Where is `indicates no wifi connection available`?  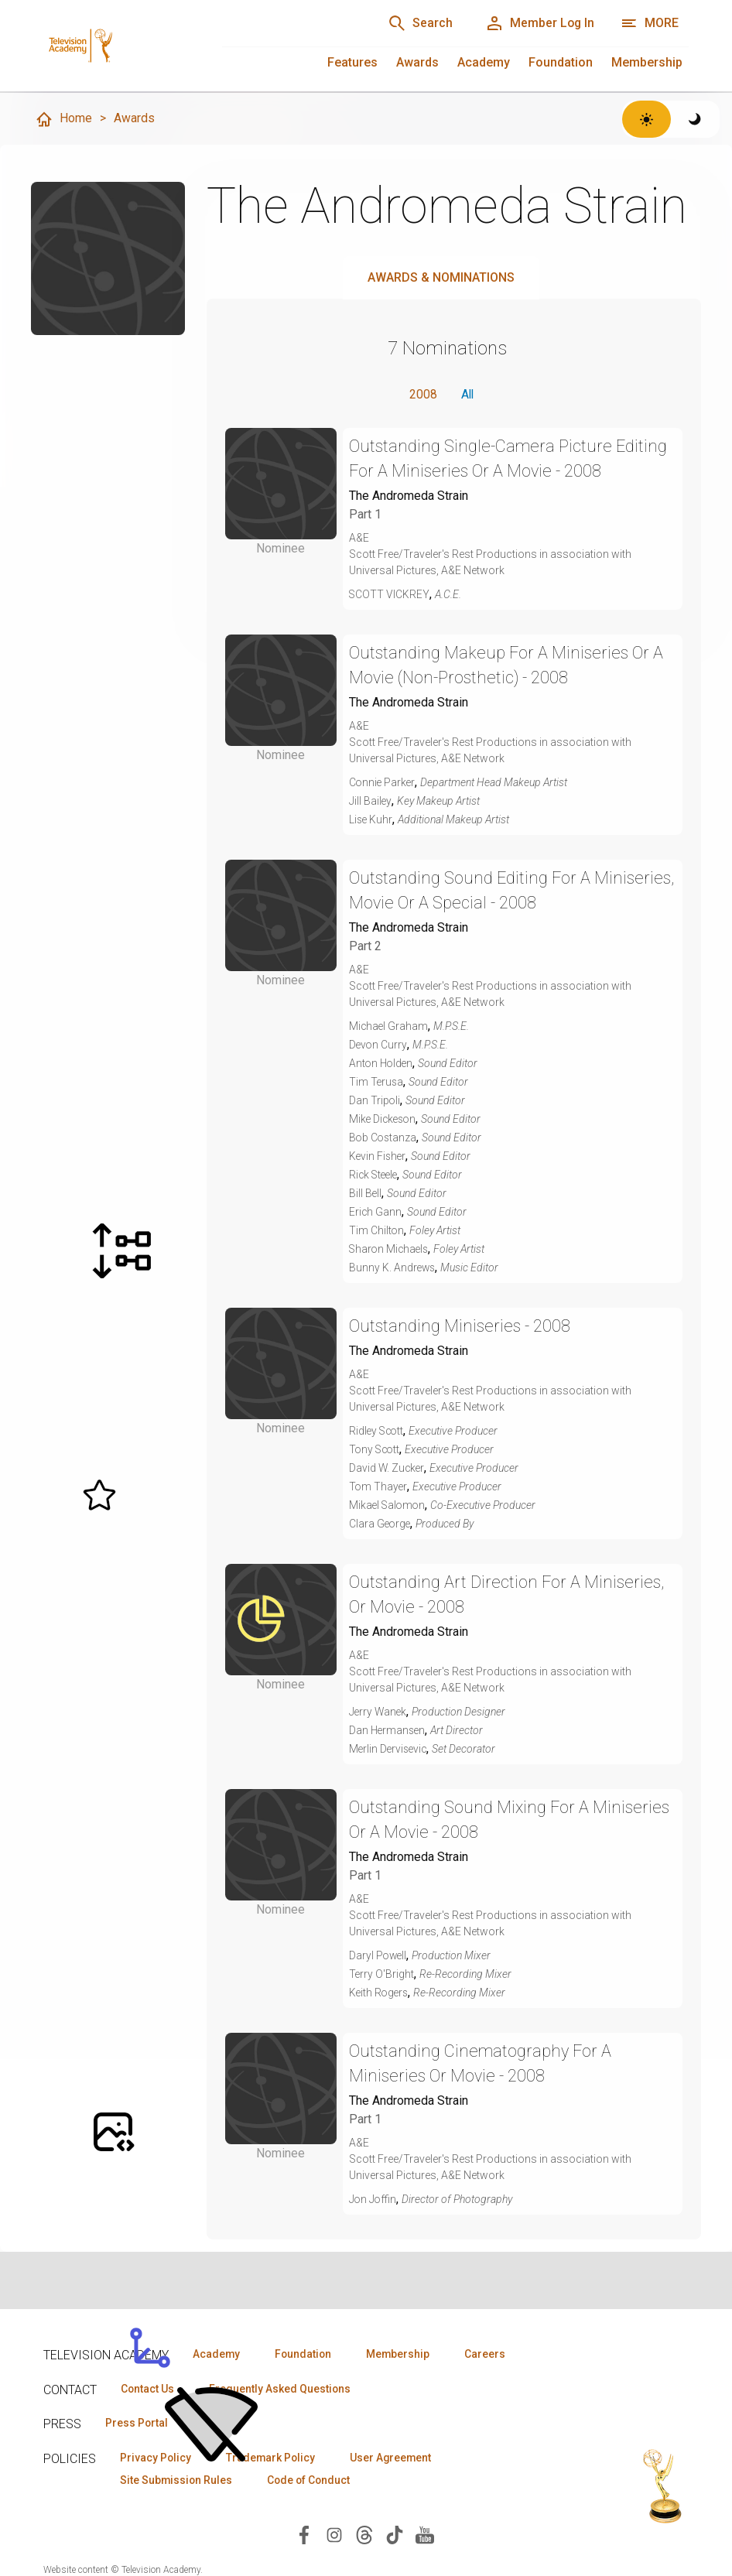
indicates no wifi connection available is located at coordinates (211, 2424).